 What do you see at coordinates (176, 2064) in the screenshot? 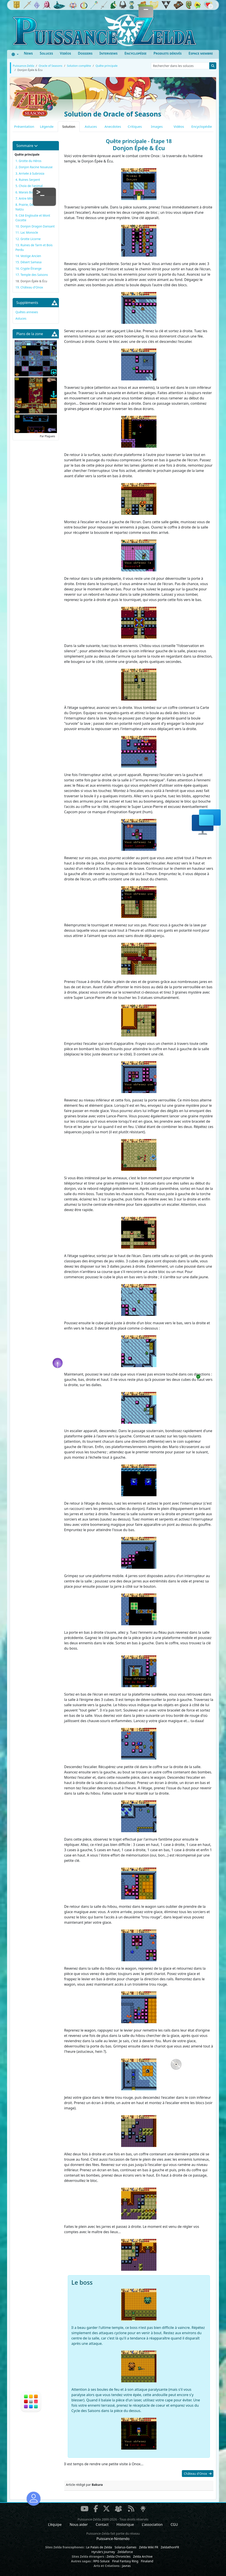
I see `access CD/DVD drive` at bounding box center [176, 2064].